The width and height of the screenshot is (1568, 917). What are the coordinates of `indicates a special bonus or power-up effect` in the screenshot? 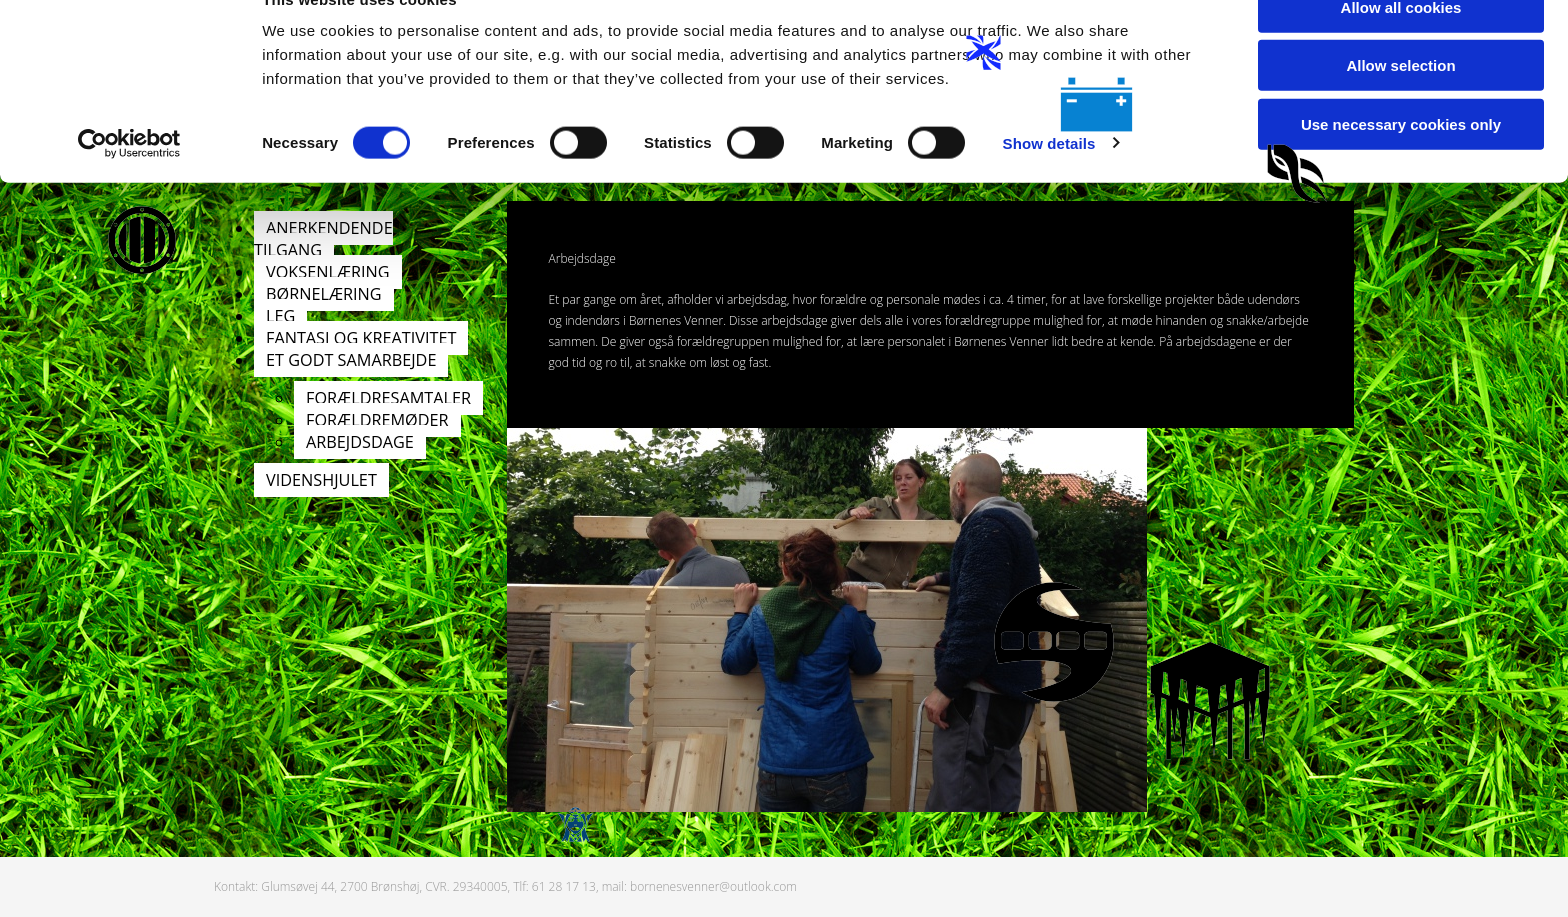 It's located at (983, 52).